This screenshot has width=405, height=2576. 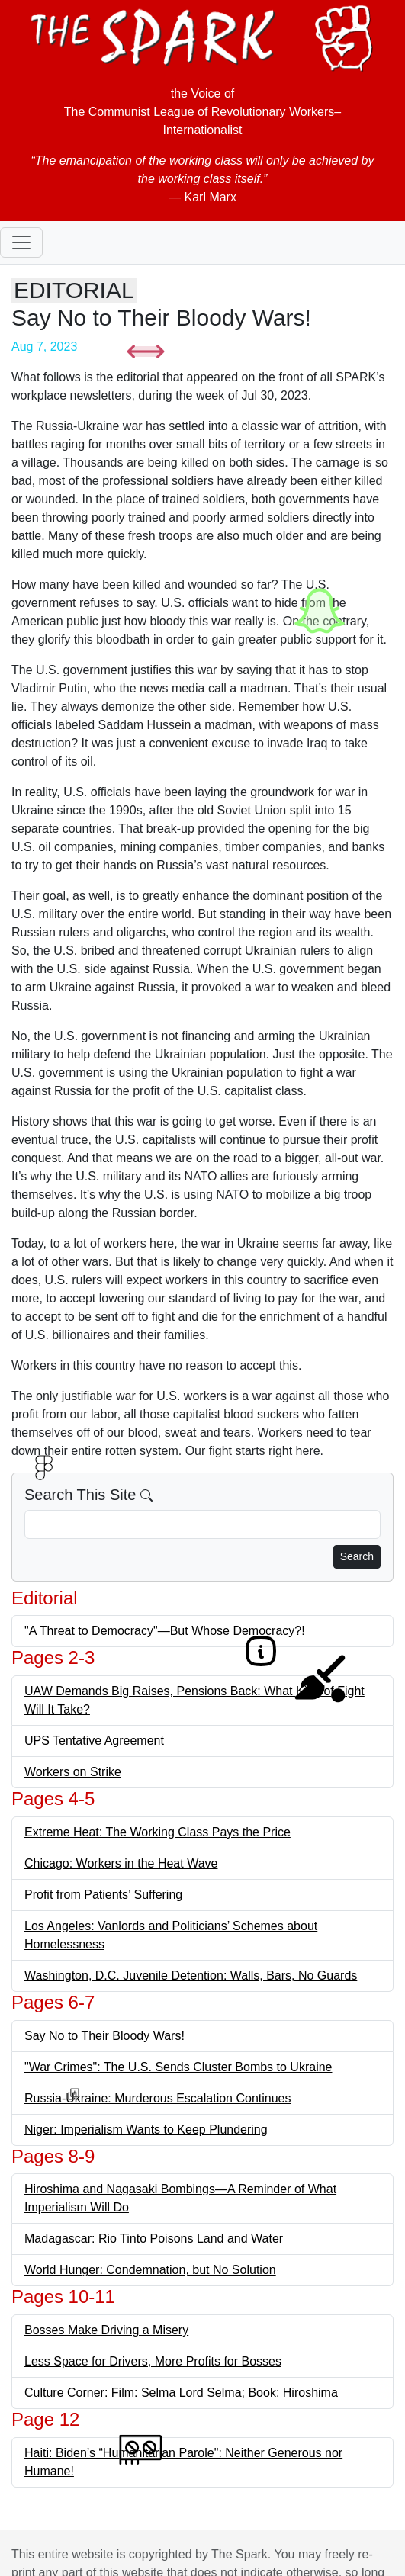 I want to click on resize element horizontally, so click(x=146, y=352).